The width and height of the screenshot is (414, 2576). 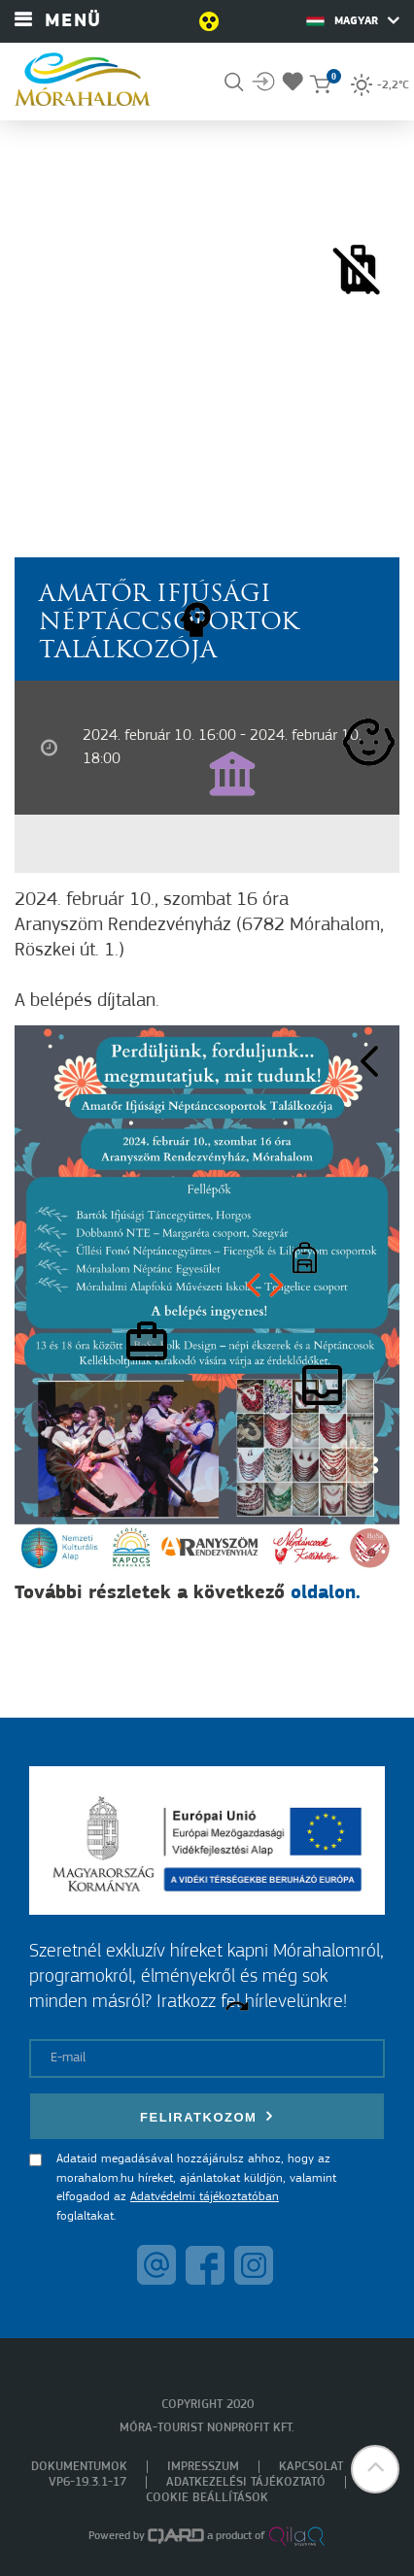 I want to click on access travel documents or itinerary, so click(x=147, y=1342).